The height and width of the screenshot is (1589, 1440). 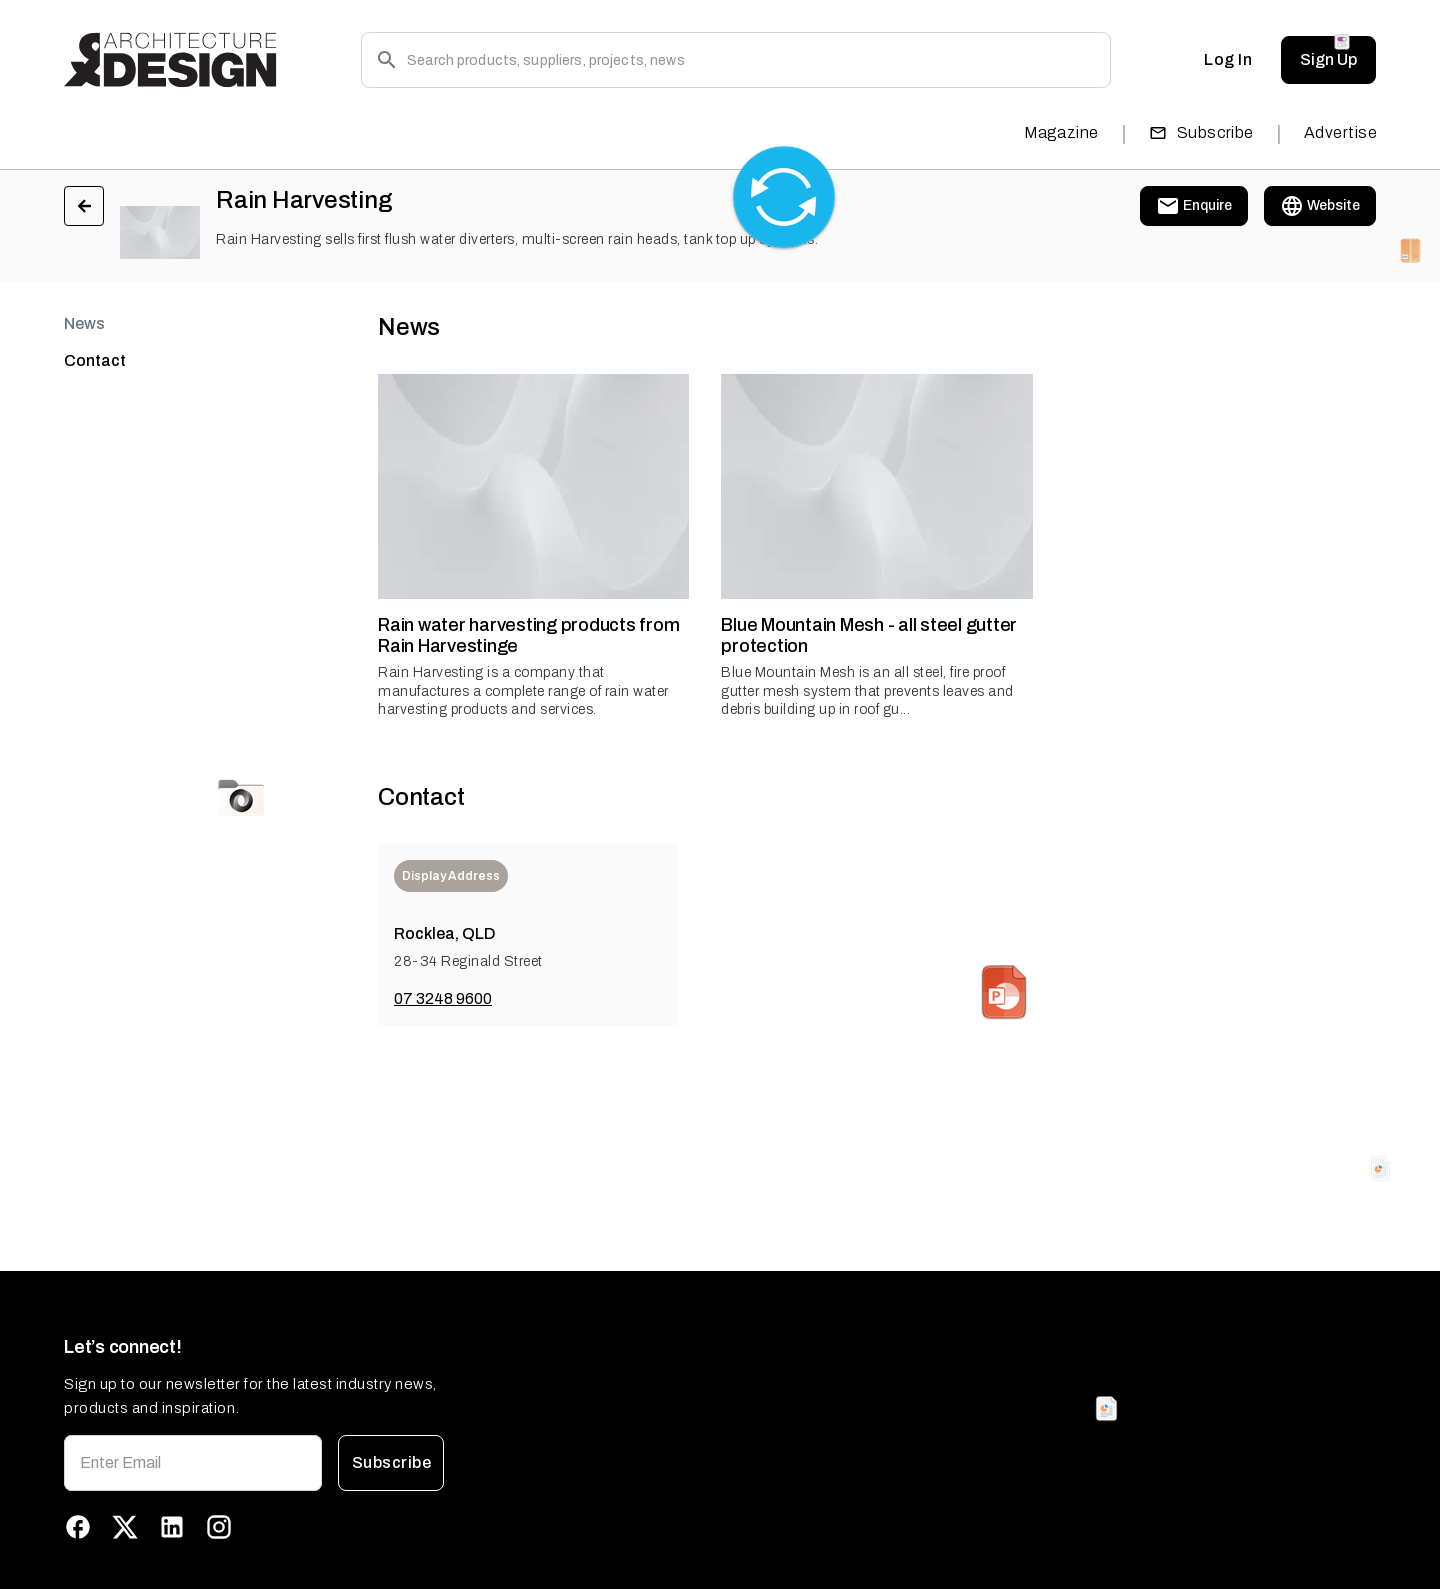 I want to click on a compressed archive or package file, so click(x=1410, y=250).